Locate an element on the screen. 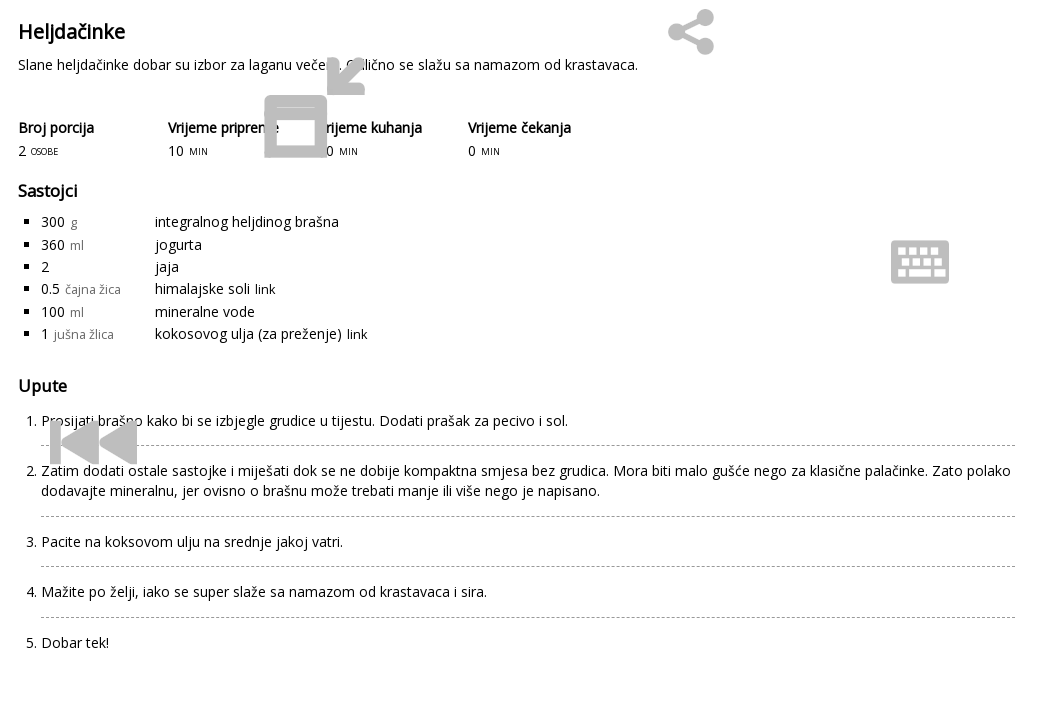 This screenshot has height=720, width=1056. restore window to previous size is located at coordinates (314, 107).